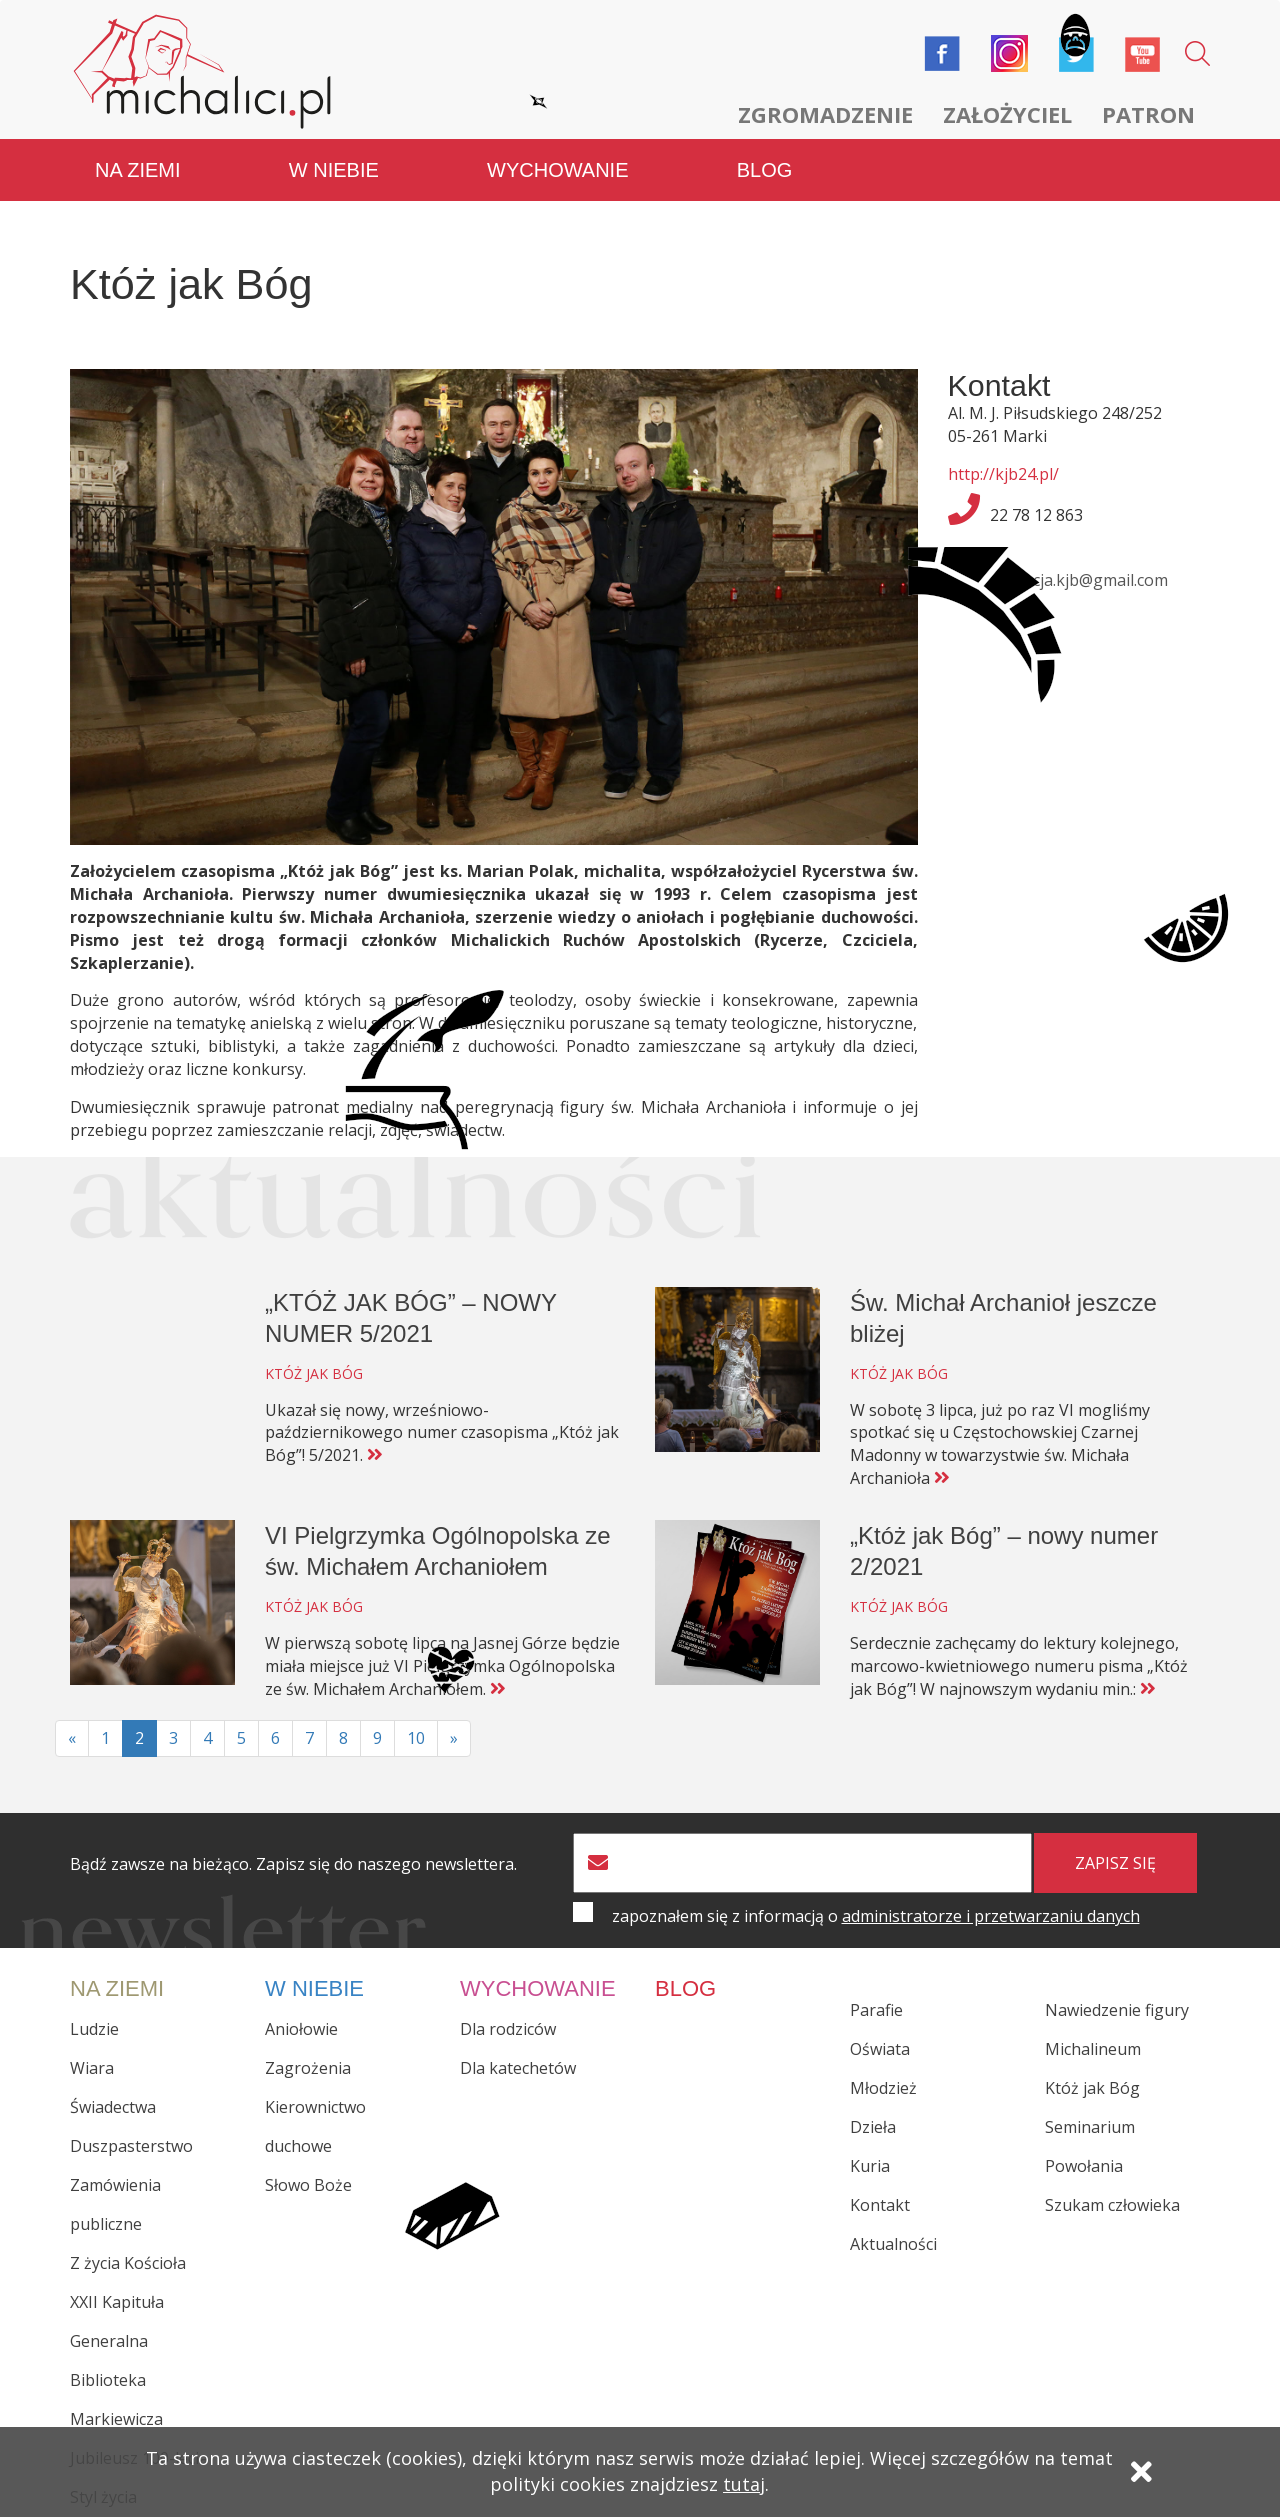  I want to click on citrus or fruit-related category, so click(1186, 928).